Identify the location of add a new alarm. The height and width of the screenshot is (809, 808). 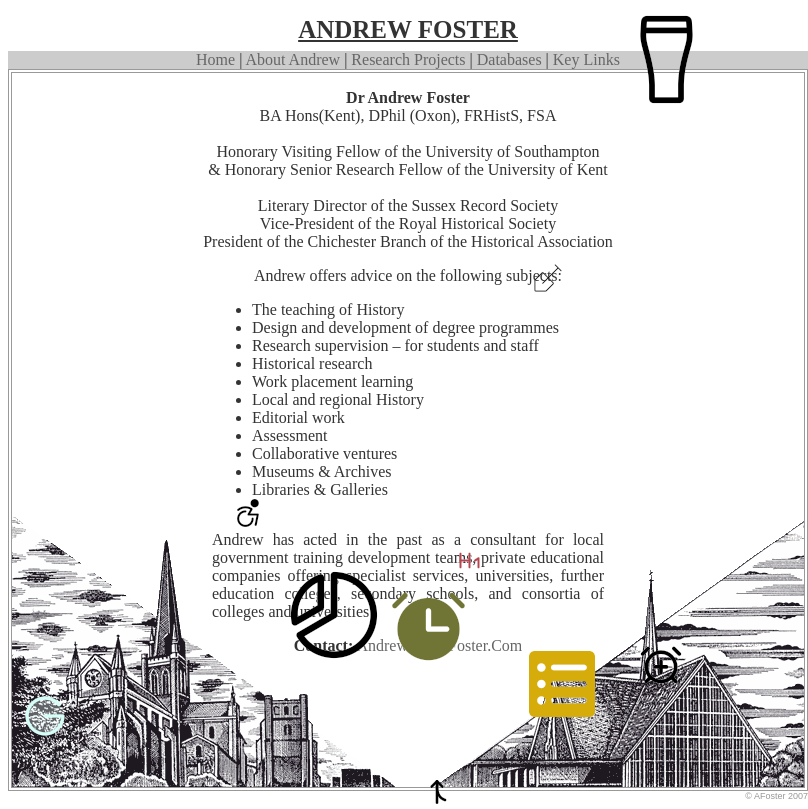
(661, 665).